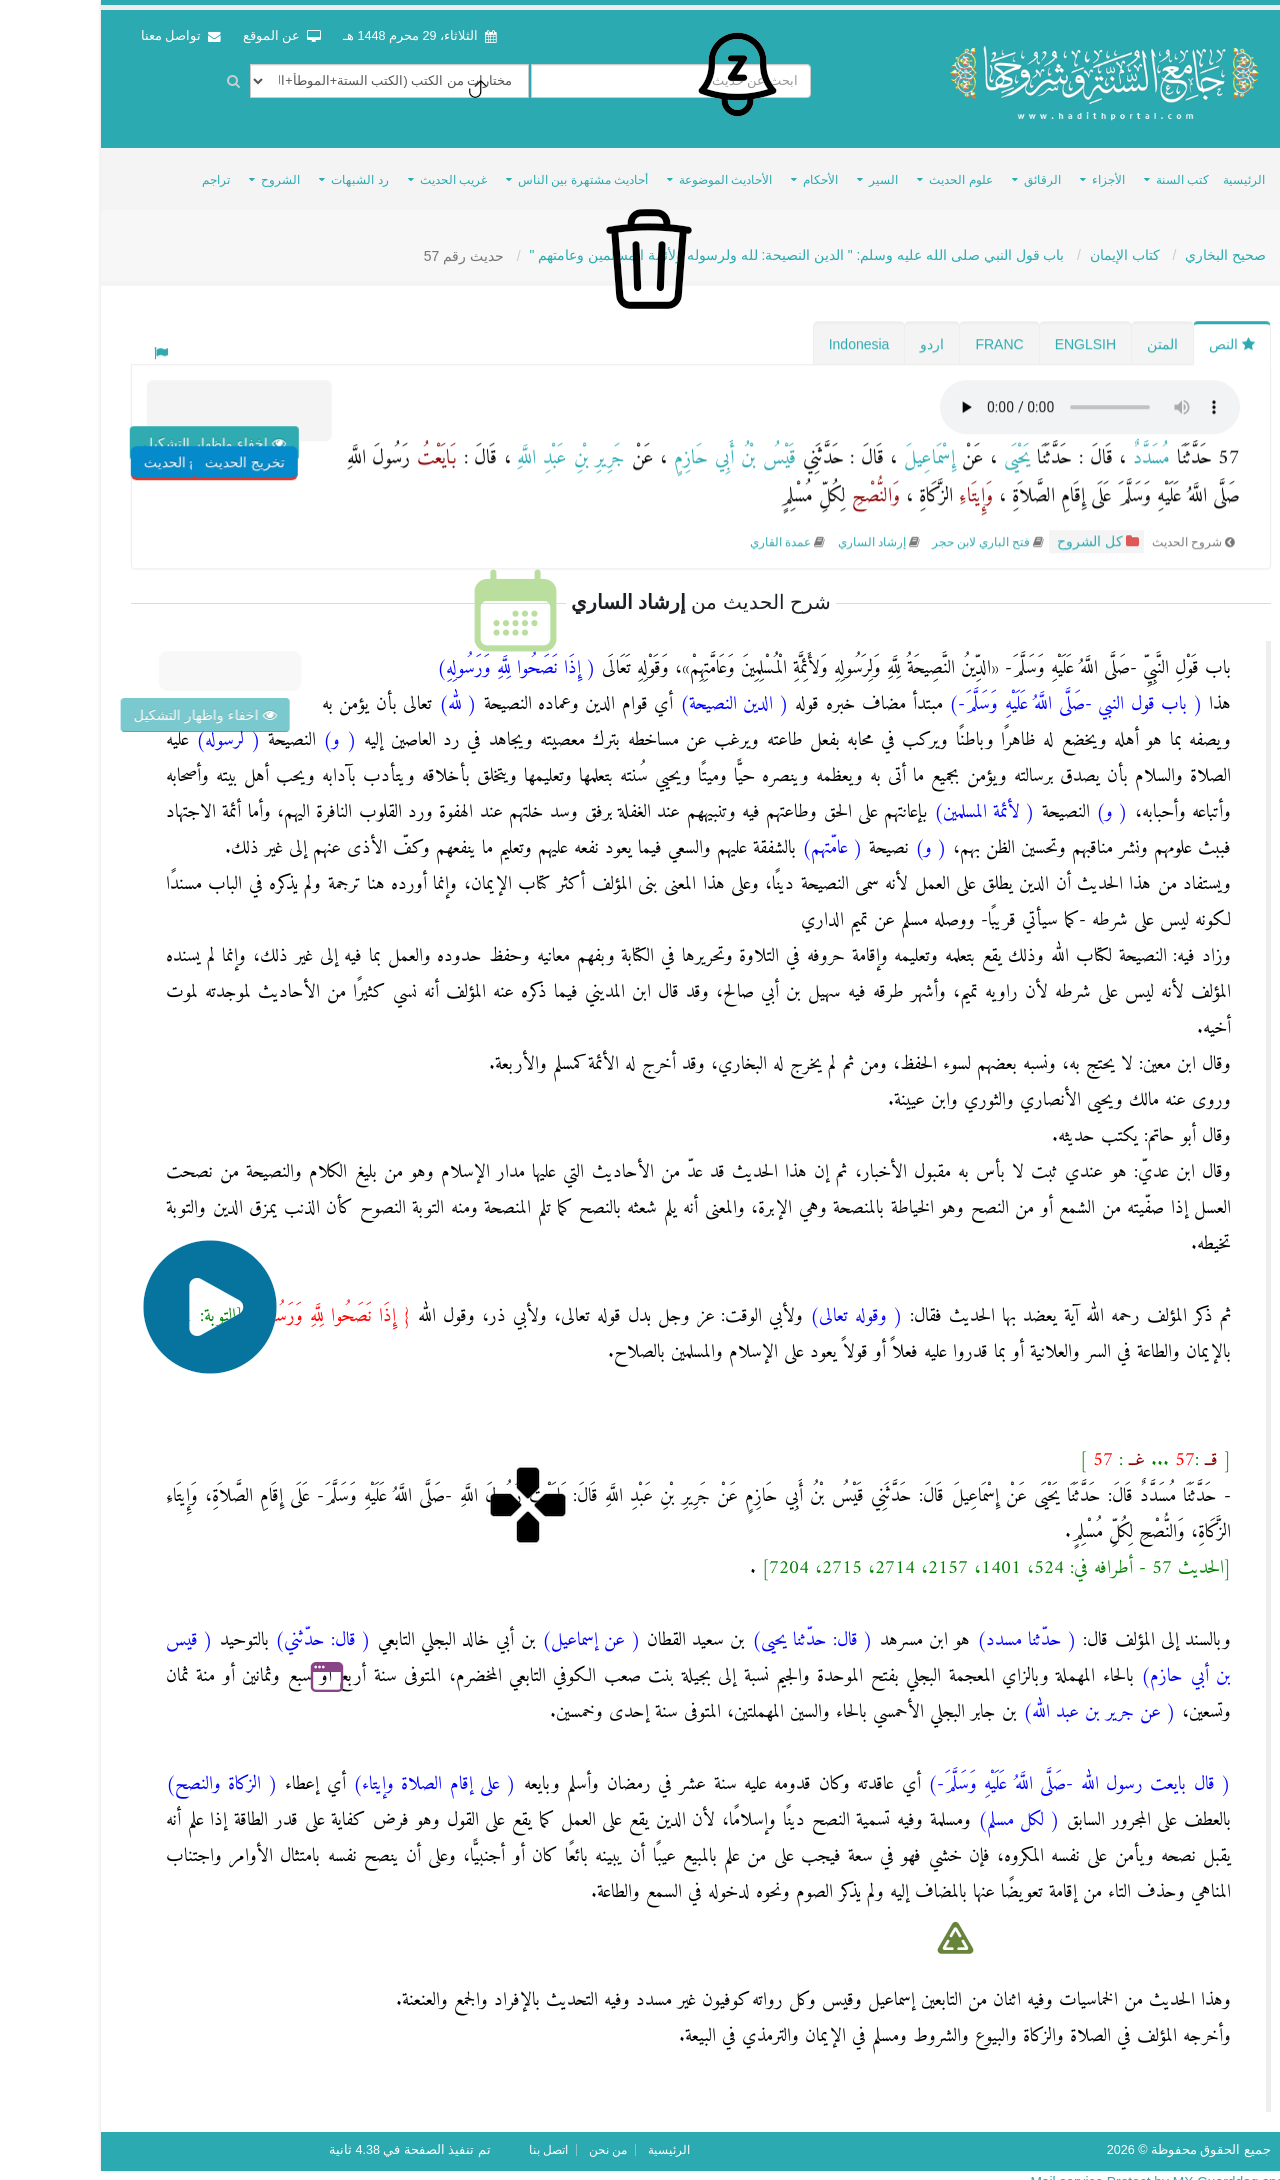 The width and height of the screenshot is (1280, 2180). Describe the element at coordinates (649, 259) in the screenshot. I see `delete selected item` at that location.